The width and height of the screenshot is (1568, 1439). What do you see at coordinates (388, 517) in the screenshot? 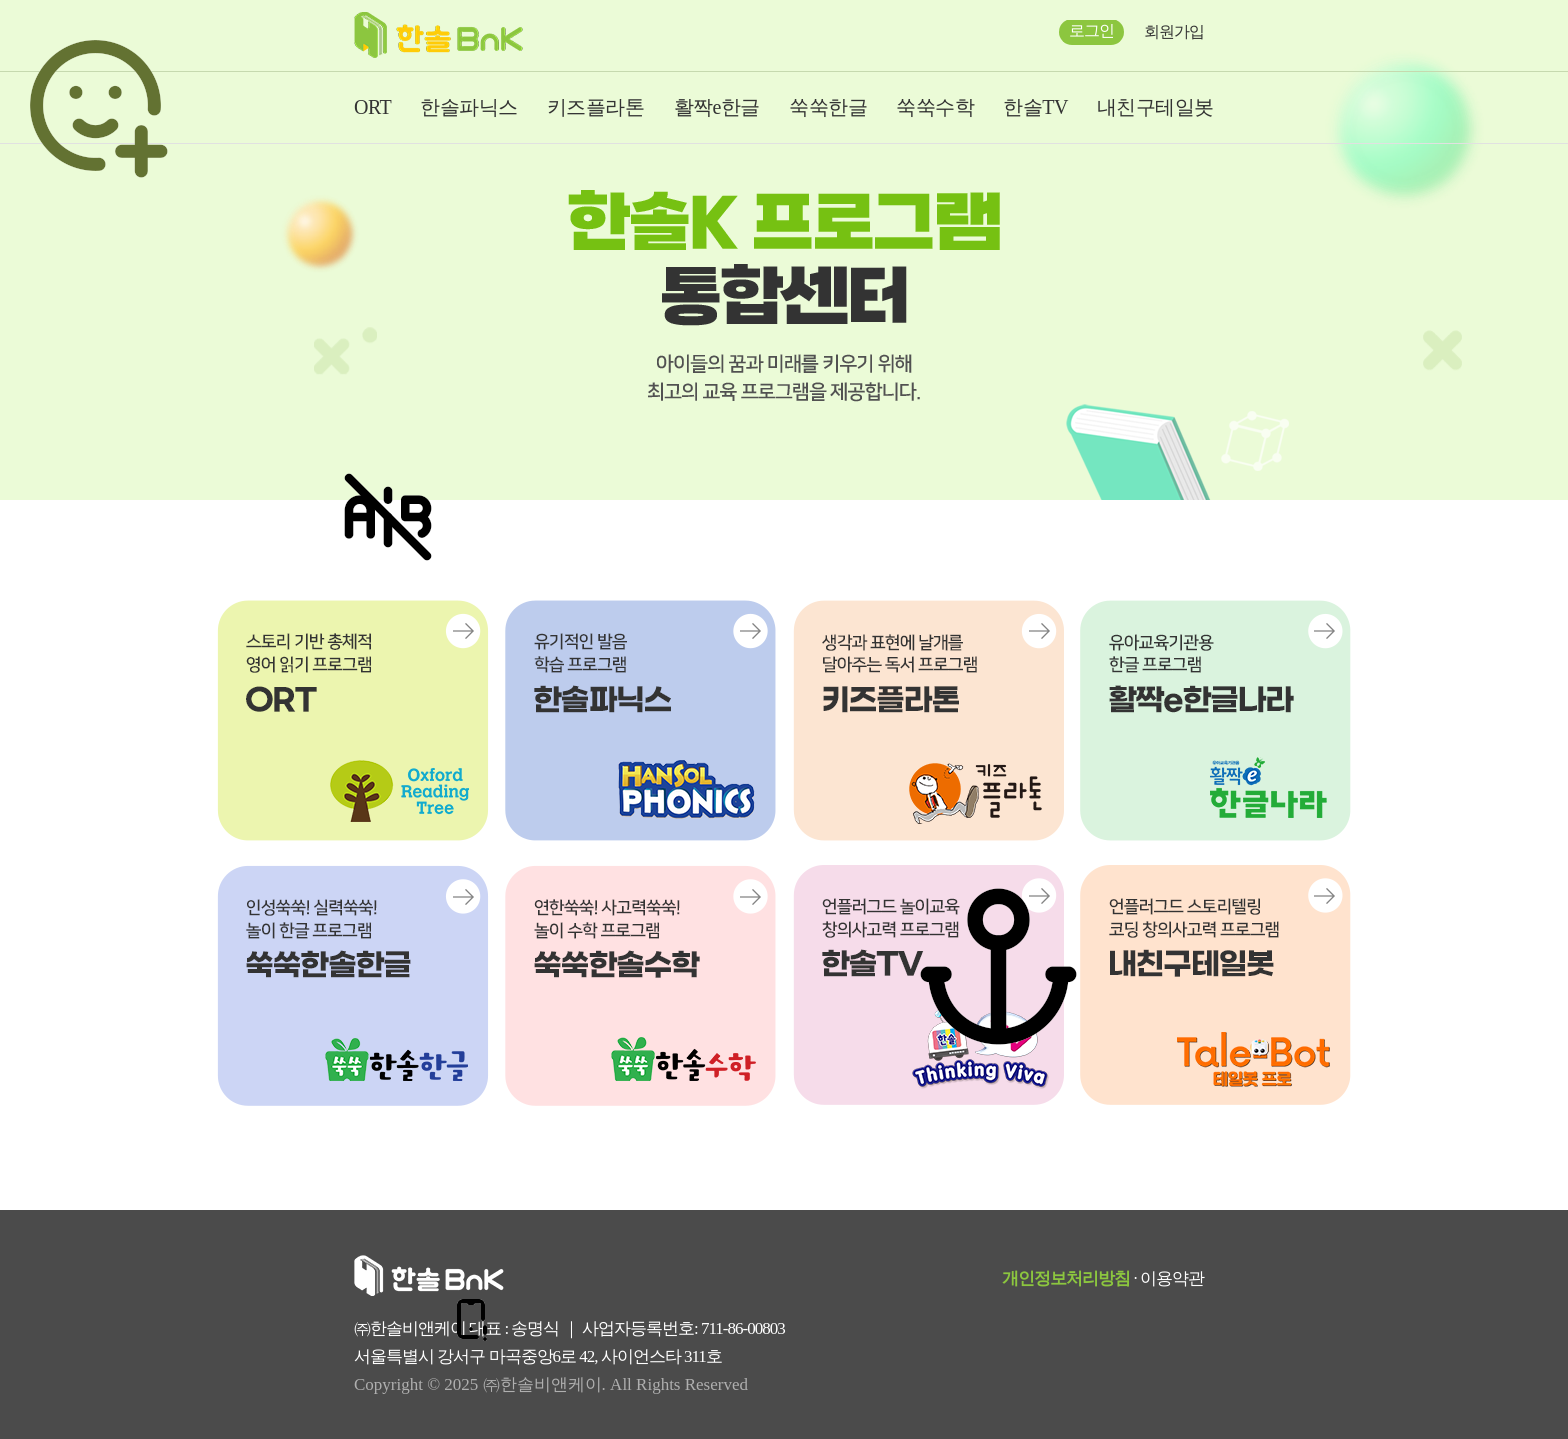
I see `disable a/b testing mode` at bounding box center [388, 517].